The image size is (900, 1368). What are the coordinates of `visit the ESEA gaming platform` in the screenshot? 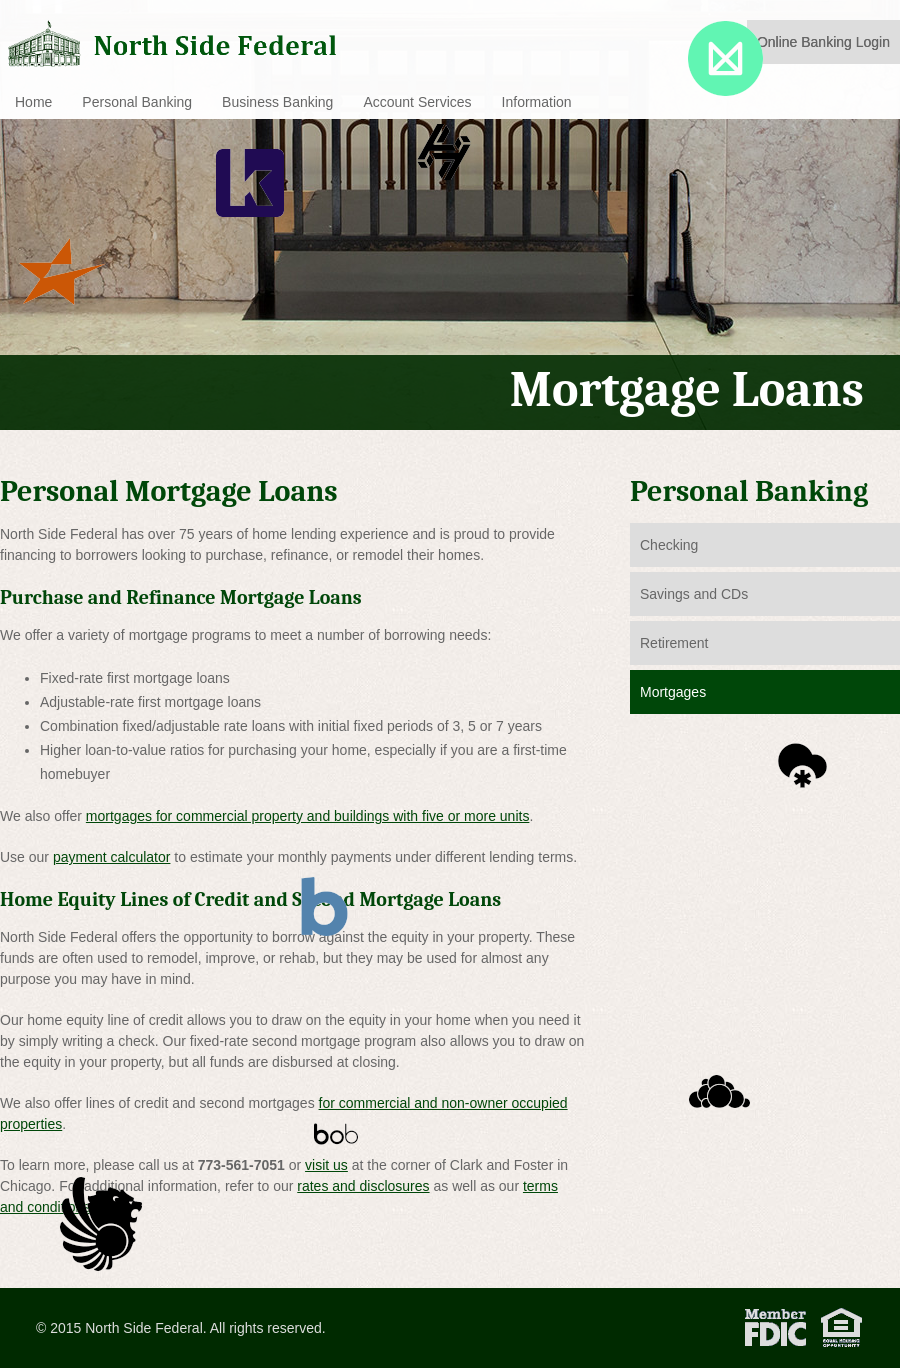 It's located at (62, 271).